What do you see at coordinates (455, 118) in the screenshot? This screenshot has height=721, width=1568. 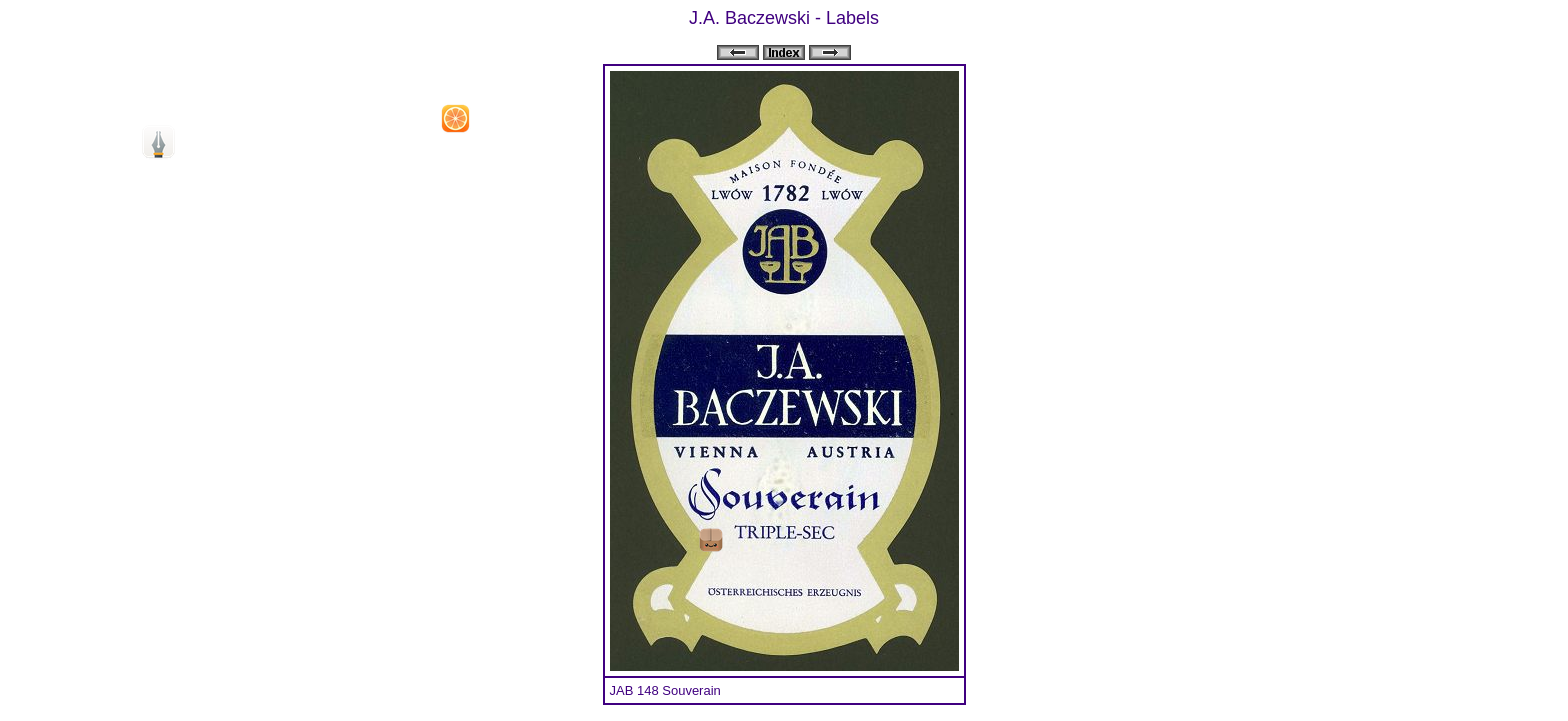 I see `open clementine music player` at bounding box center [455, 118].